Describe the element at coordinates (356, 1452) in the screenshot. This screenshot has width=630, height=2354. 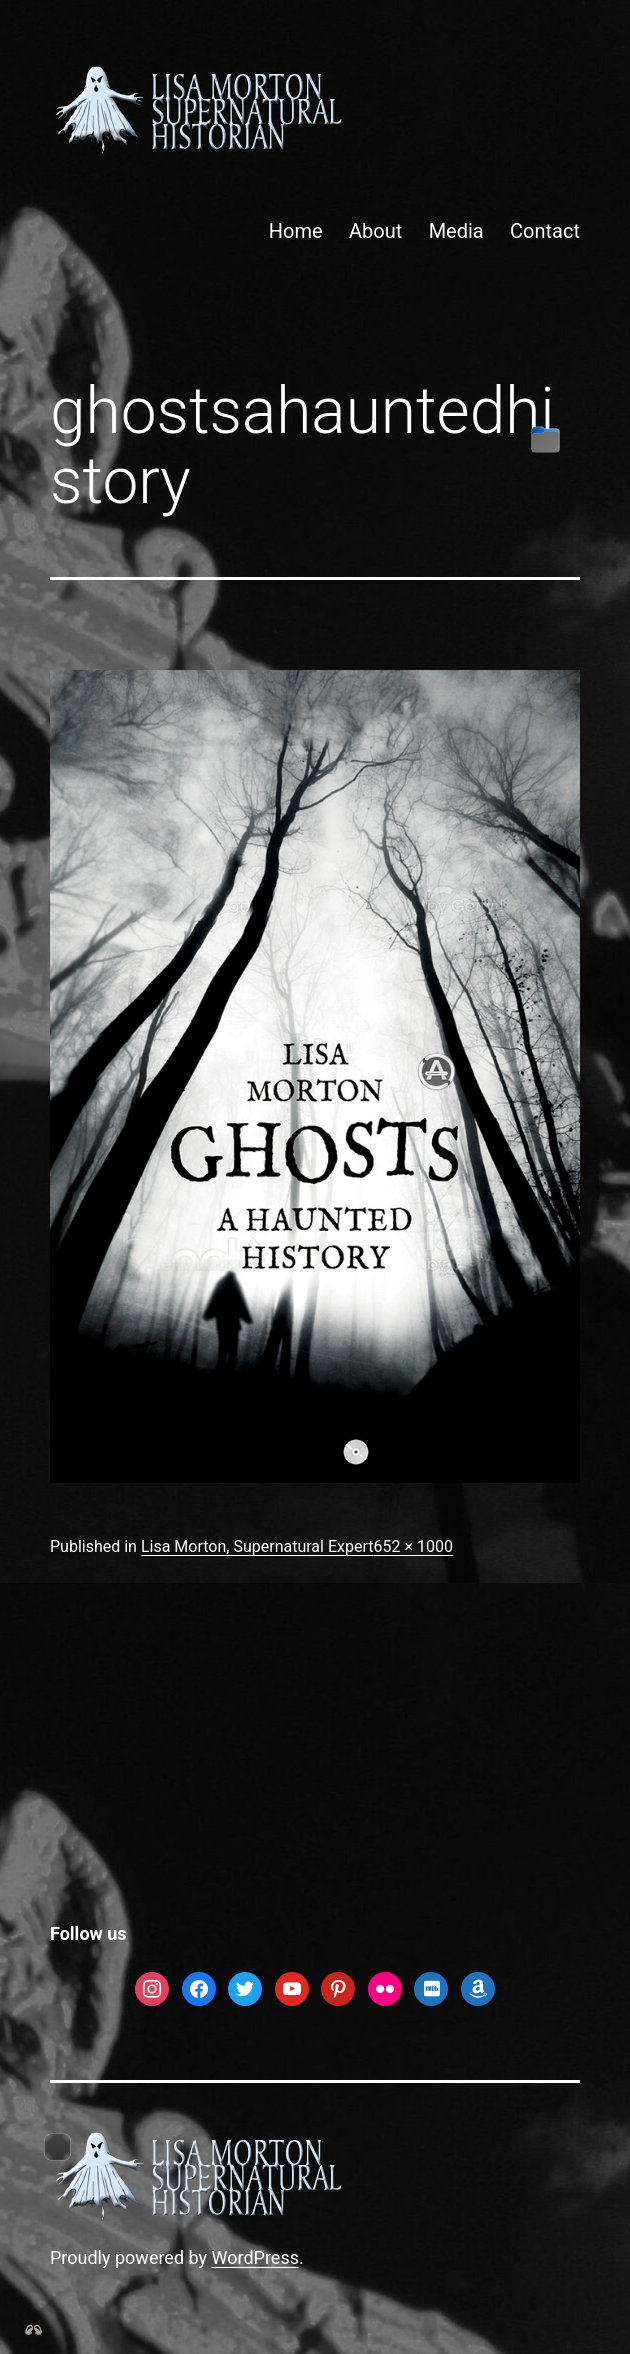
I see `unmount or eject a CD/DVD writer drive` at that location.